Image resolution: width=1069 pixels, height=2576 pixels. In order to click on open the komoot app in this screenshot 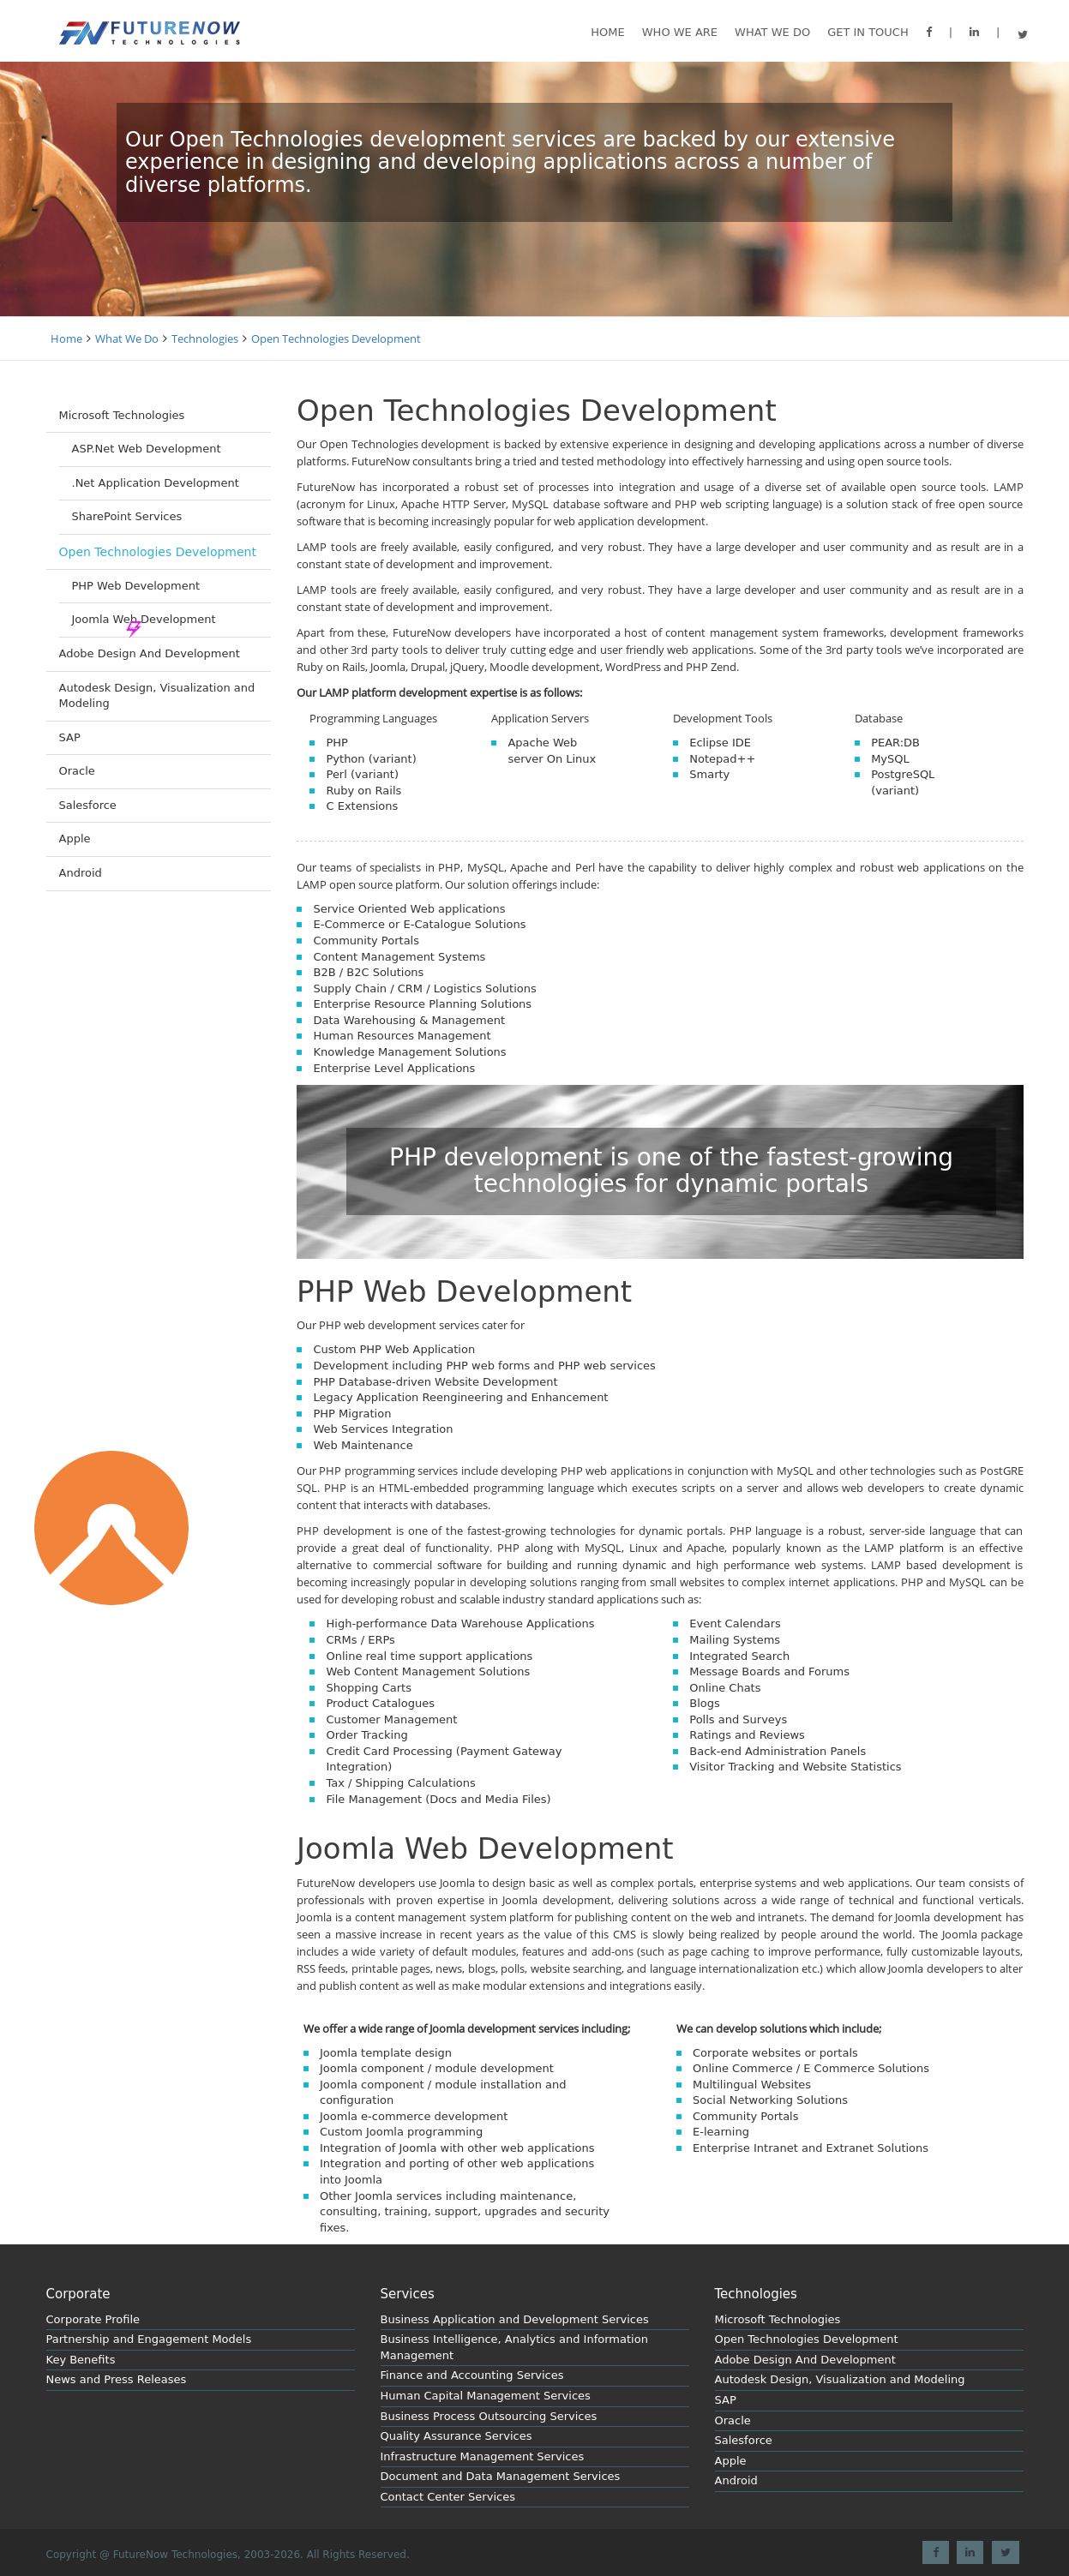, I will do `click(111, 1528)`.